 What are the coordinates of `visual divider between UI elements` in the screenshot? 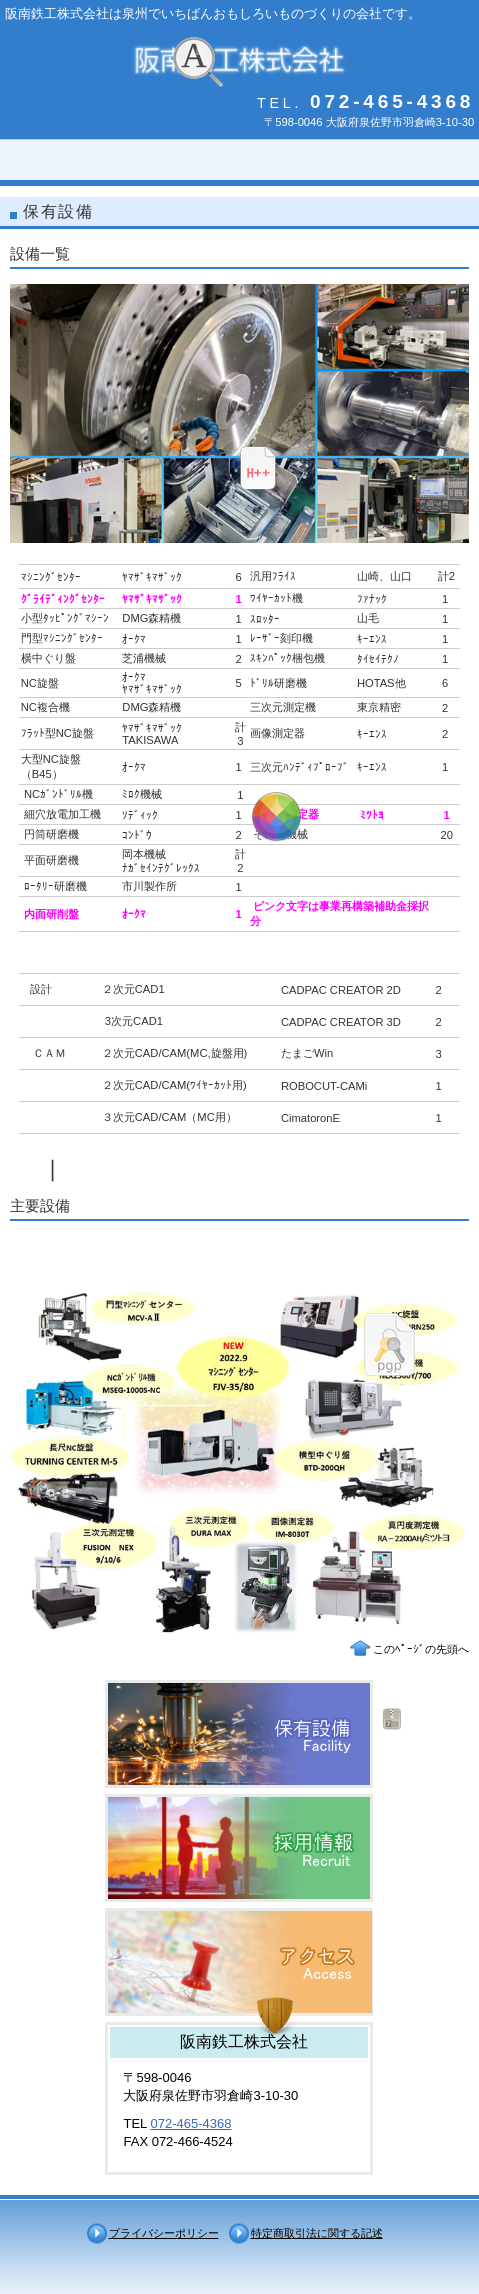 It's located at (53, 1170).